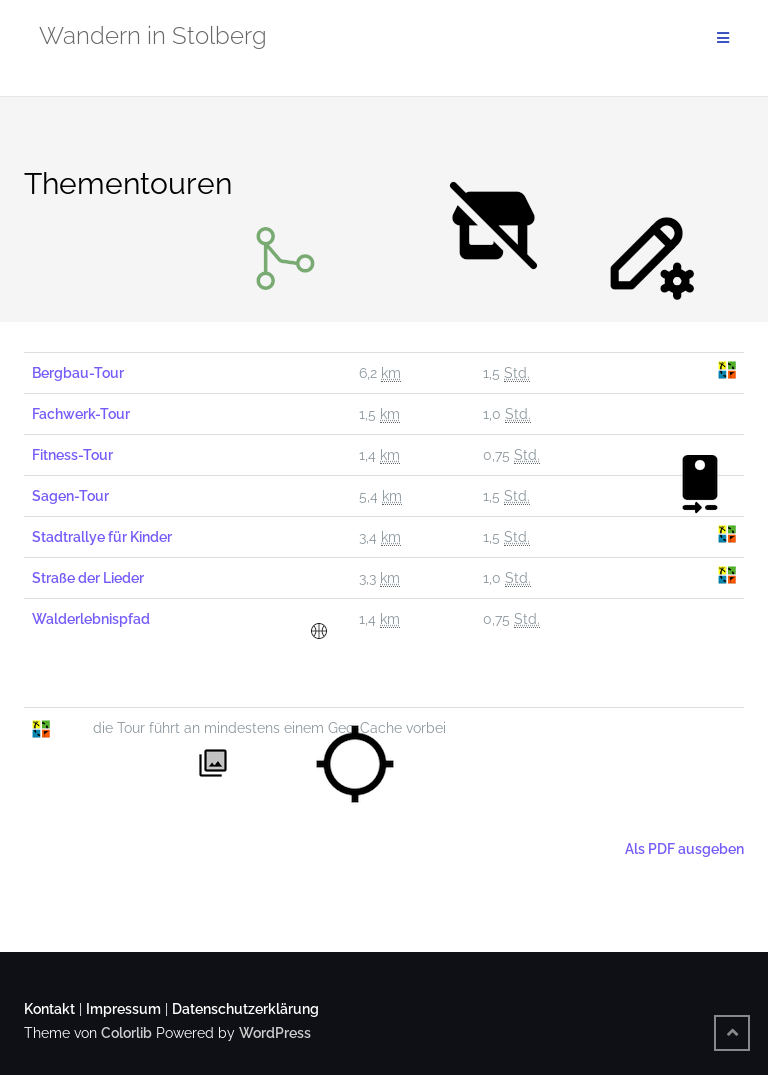 The image size is (768, 1075). Describe the element at coordinates (213, 763) in the screenshot. I see `apply filters to images or photos` at that location.